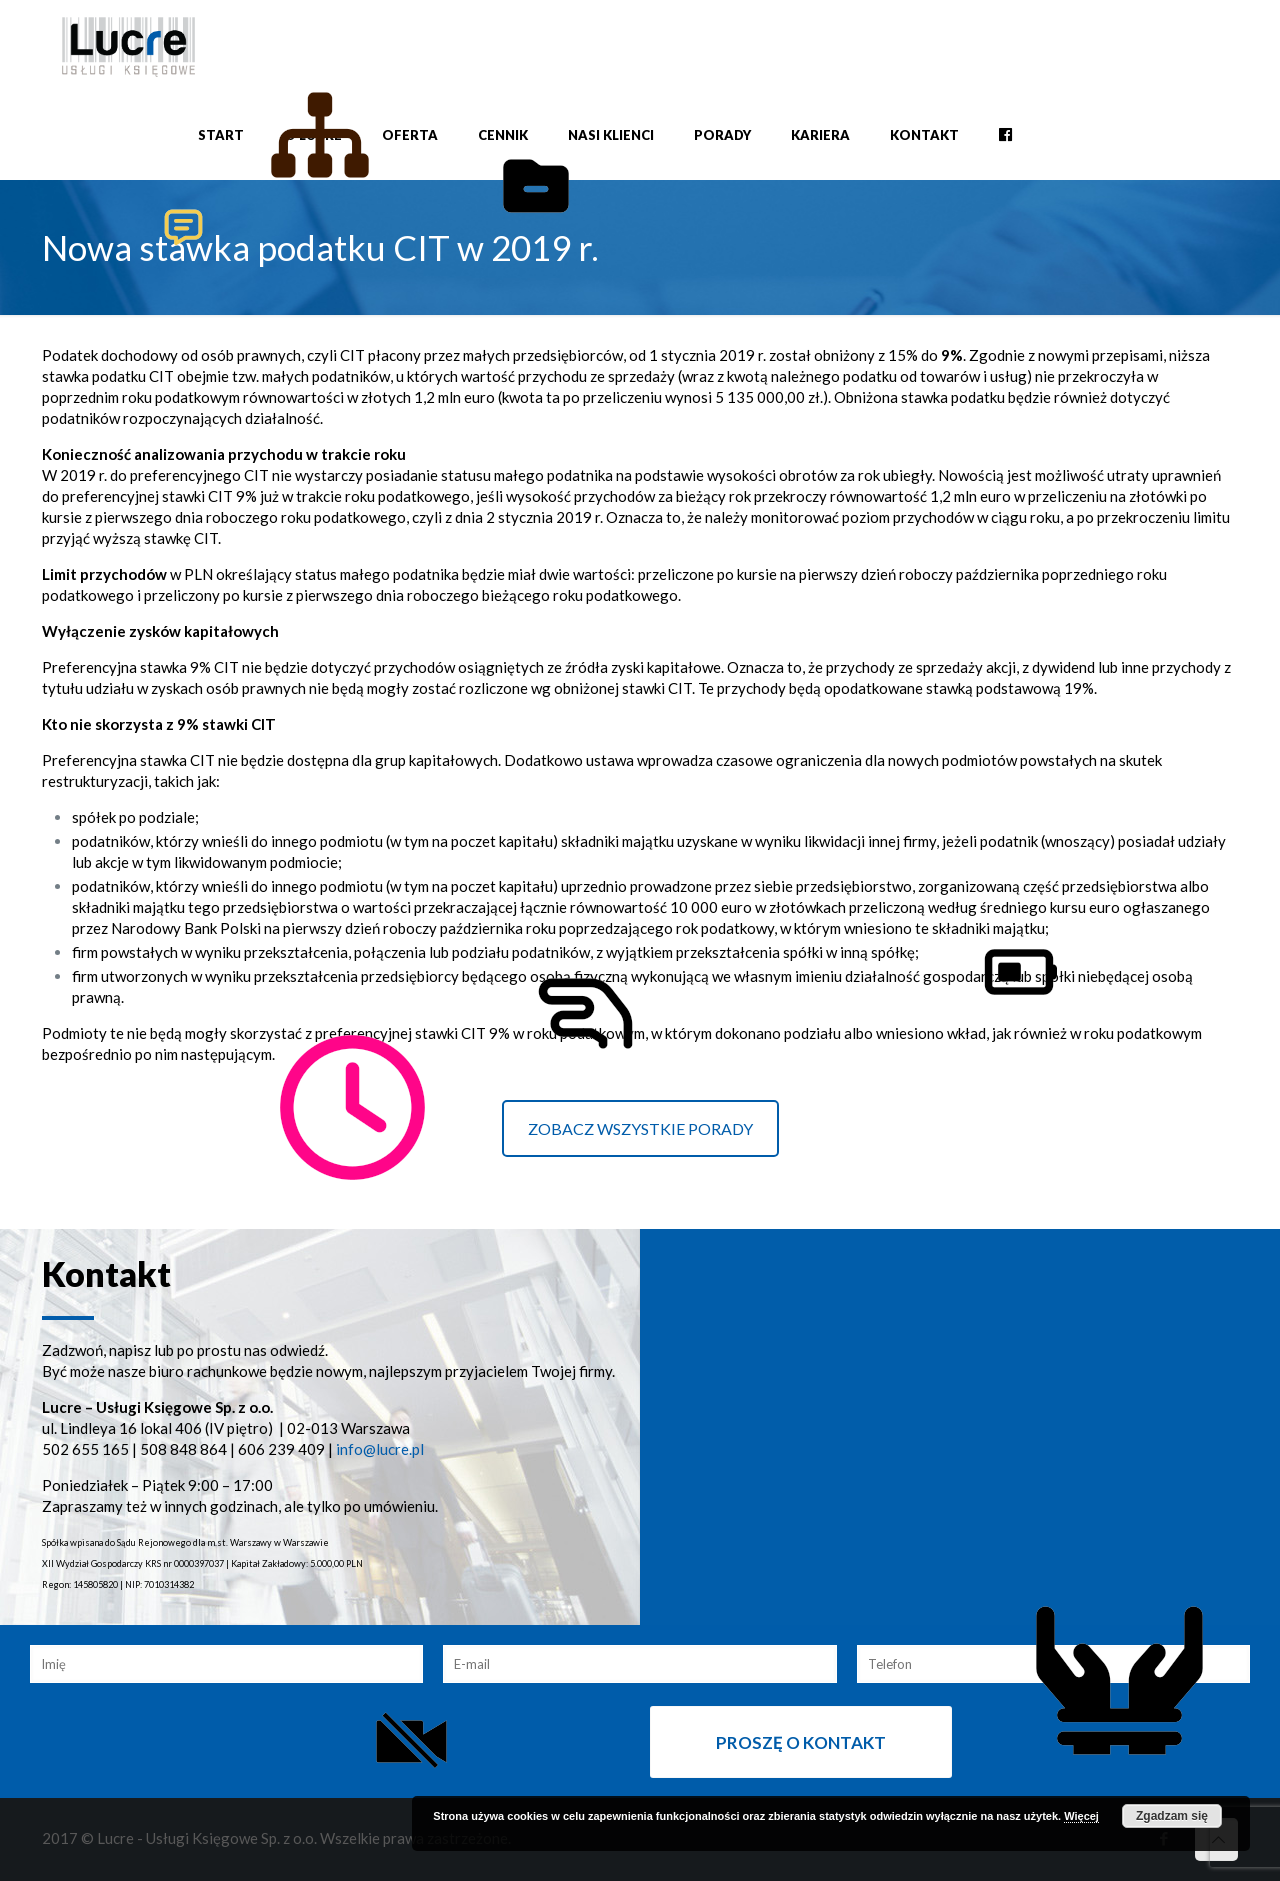 The width and height of the screenshot is (1280, 1881). I want to click on remove a folder, so click(536, 188).